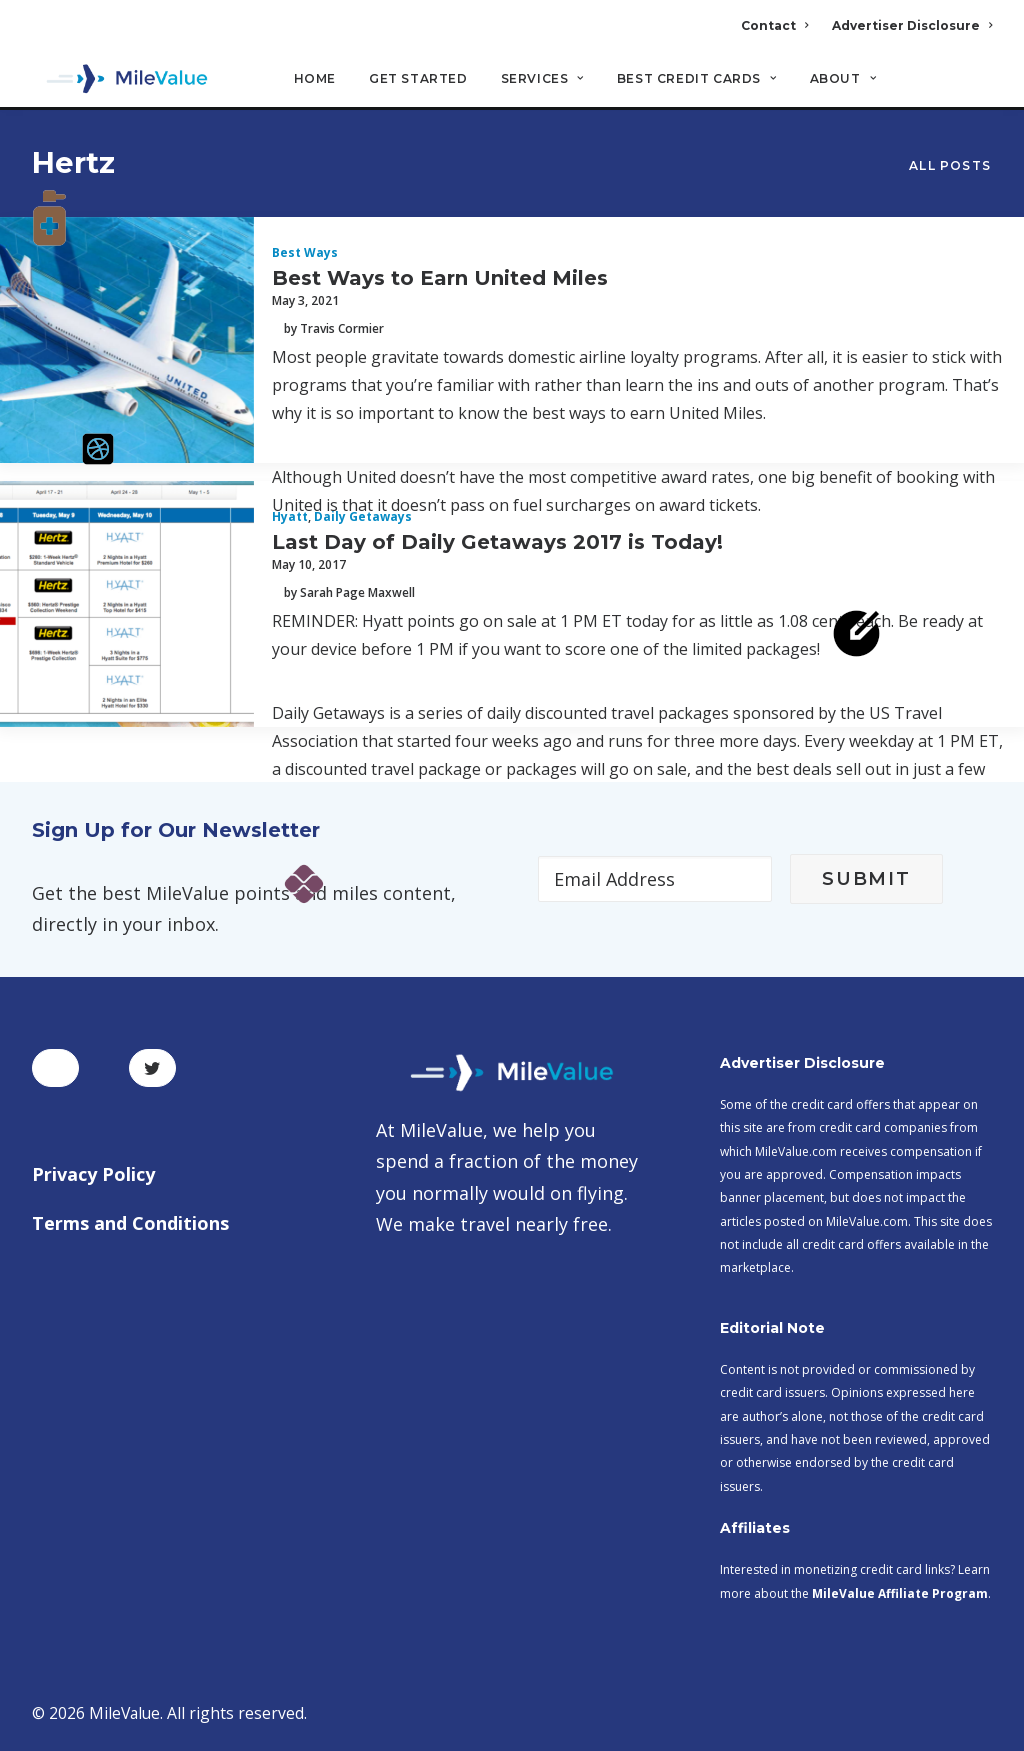  I want to click on link to dribbble profile, so click(98, 449).